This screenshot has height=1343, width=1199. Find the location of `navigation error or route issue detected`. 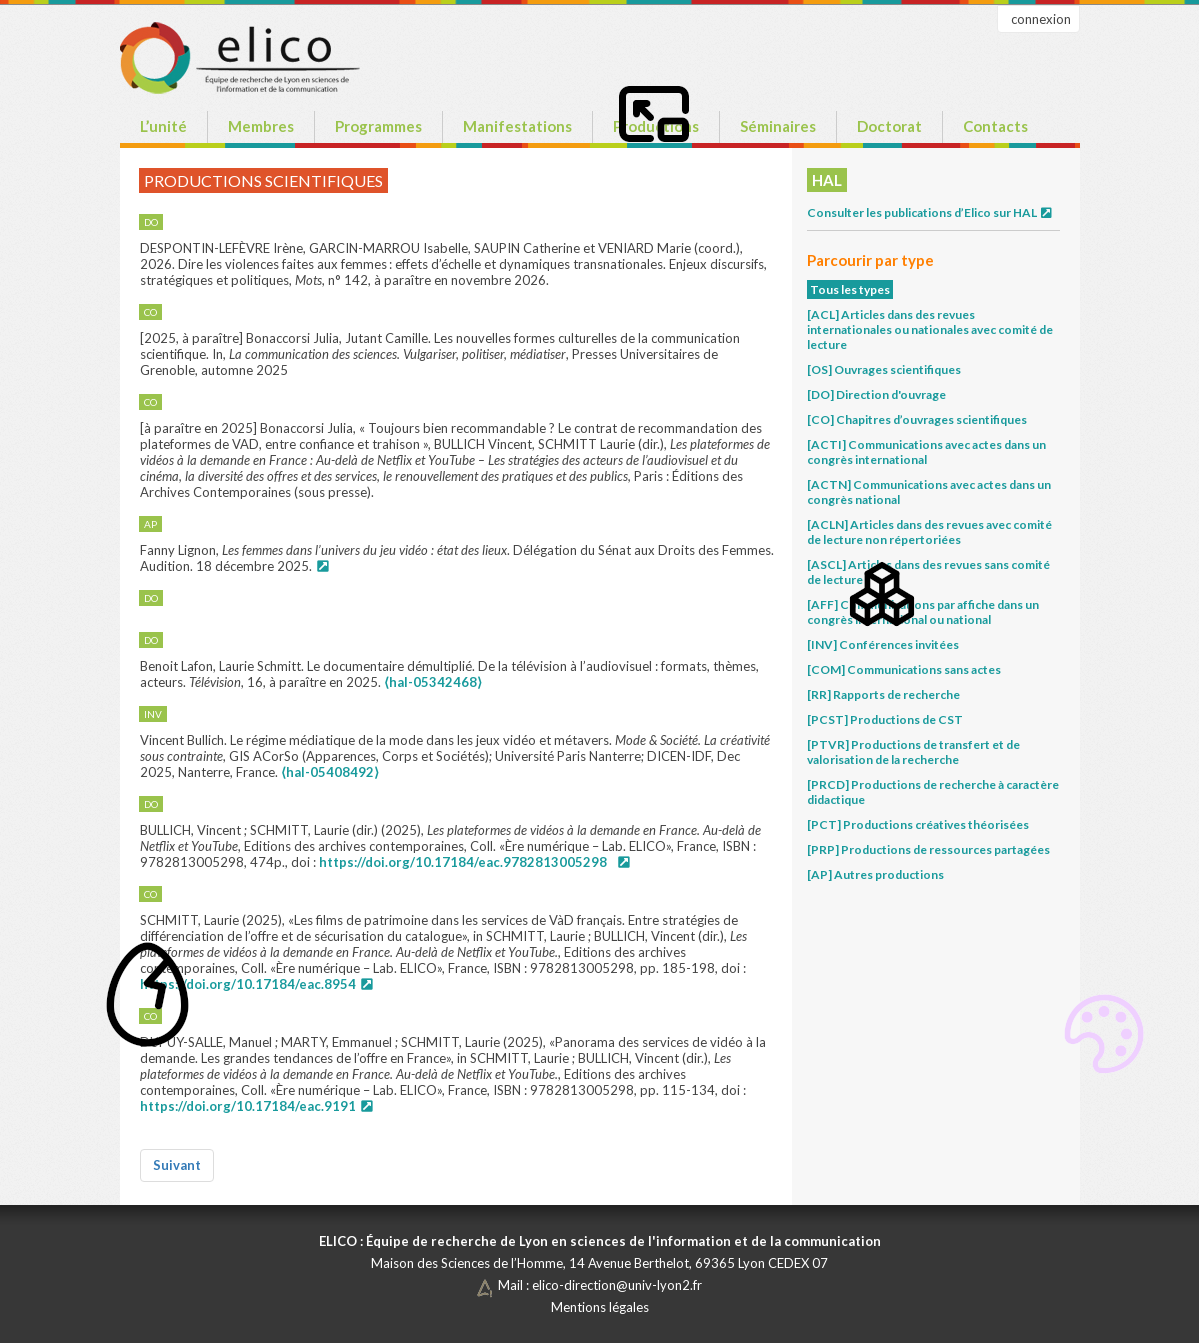

navigation error or route issue detected is located at coordinates (485, 1288).